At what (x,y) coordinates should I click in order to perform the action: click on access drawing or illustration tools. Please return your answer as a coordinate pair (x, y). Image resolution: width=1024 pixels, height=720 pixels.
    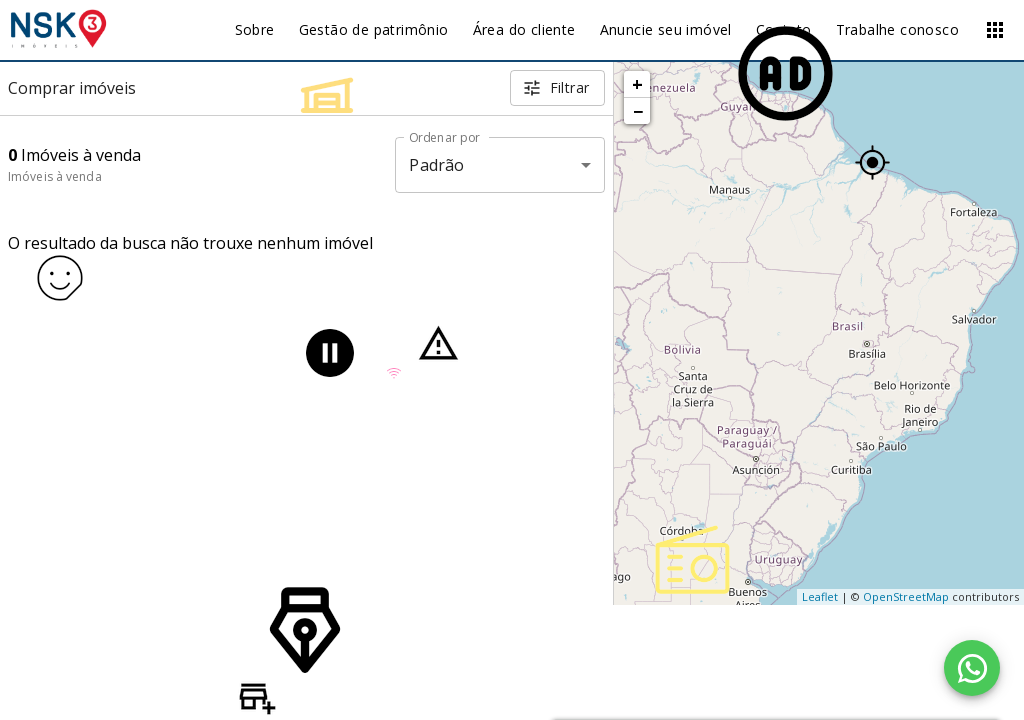
    Looking at the image, I should click on (305, 628).